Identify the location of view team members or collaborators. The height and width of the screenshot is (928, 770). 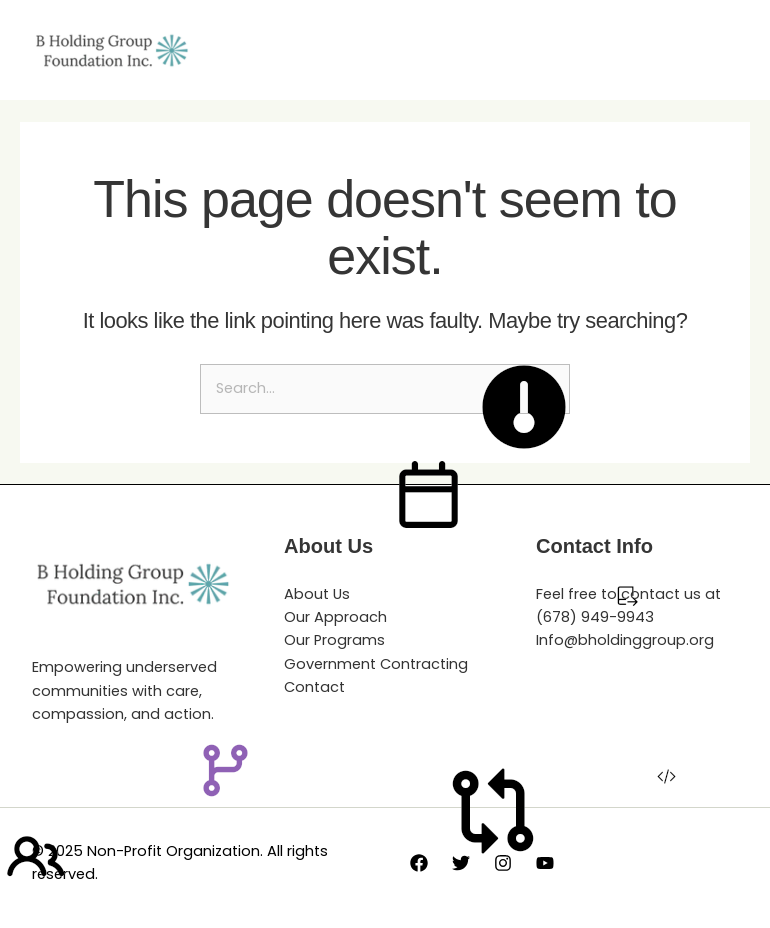
(36, 858).